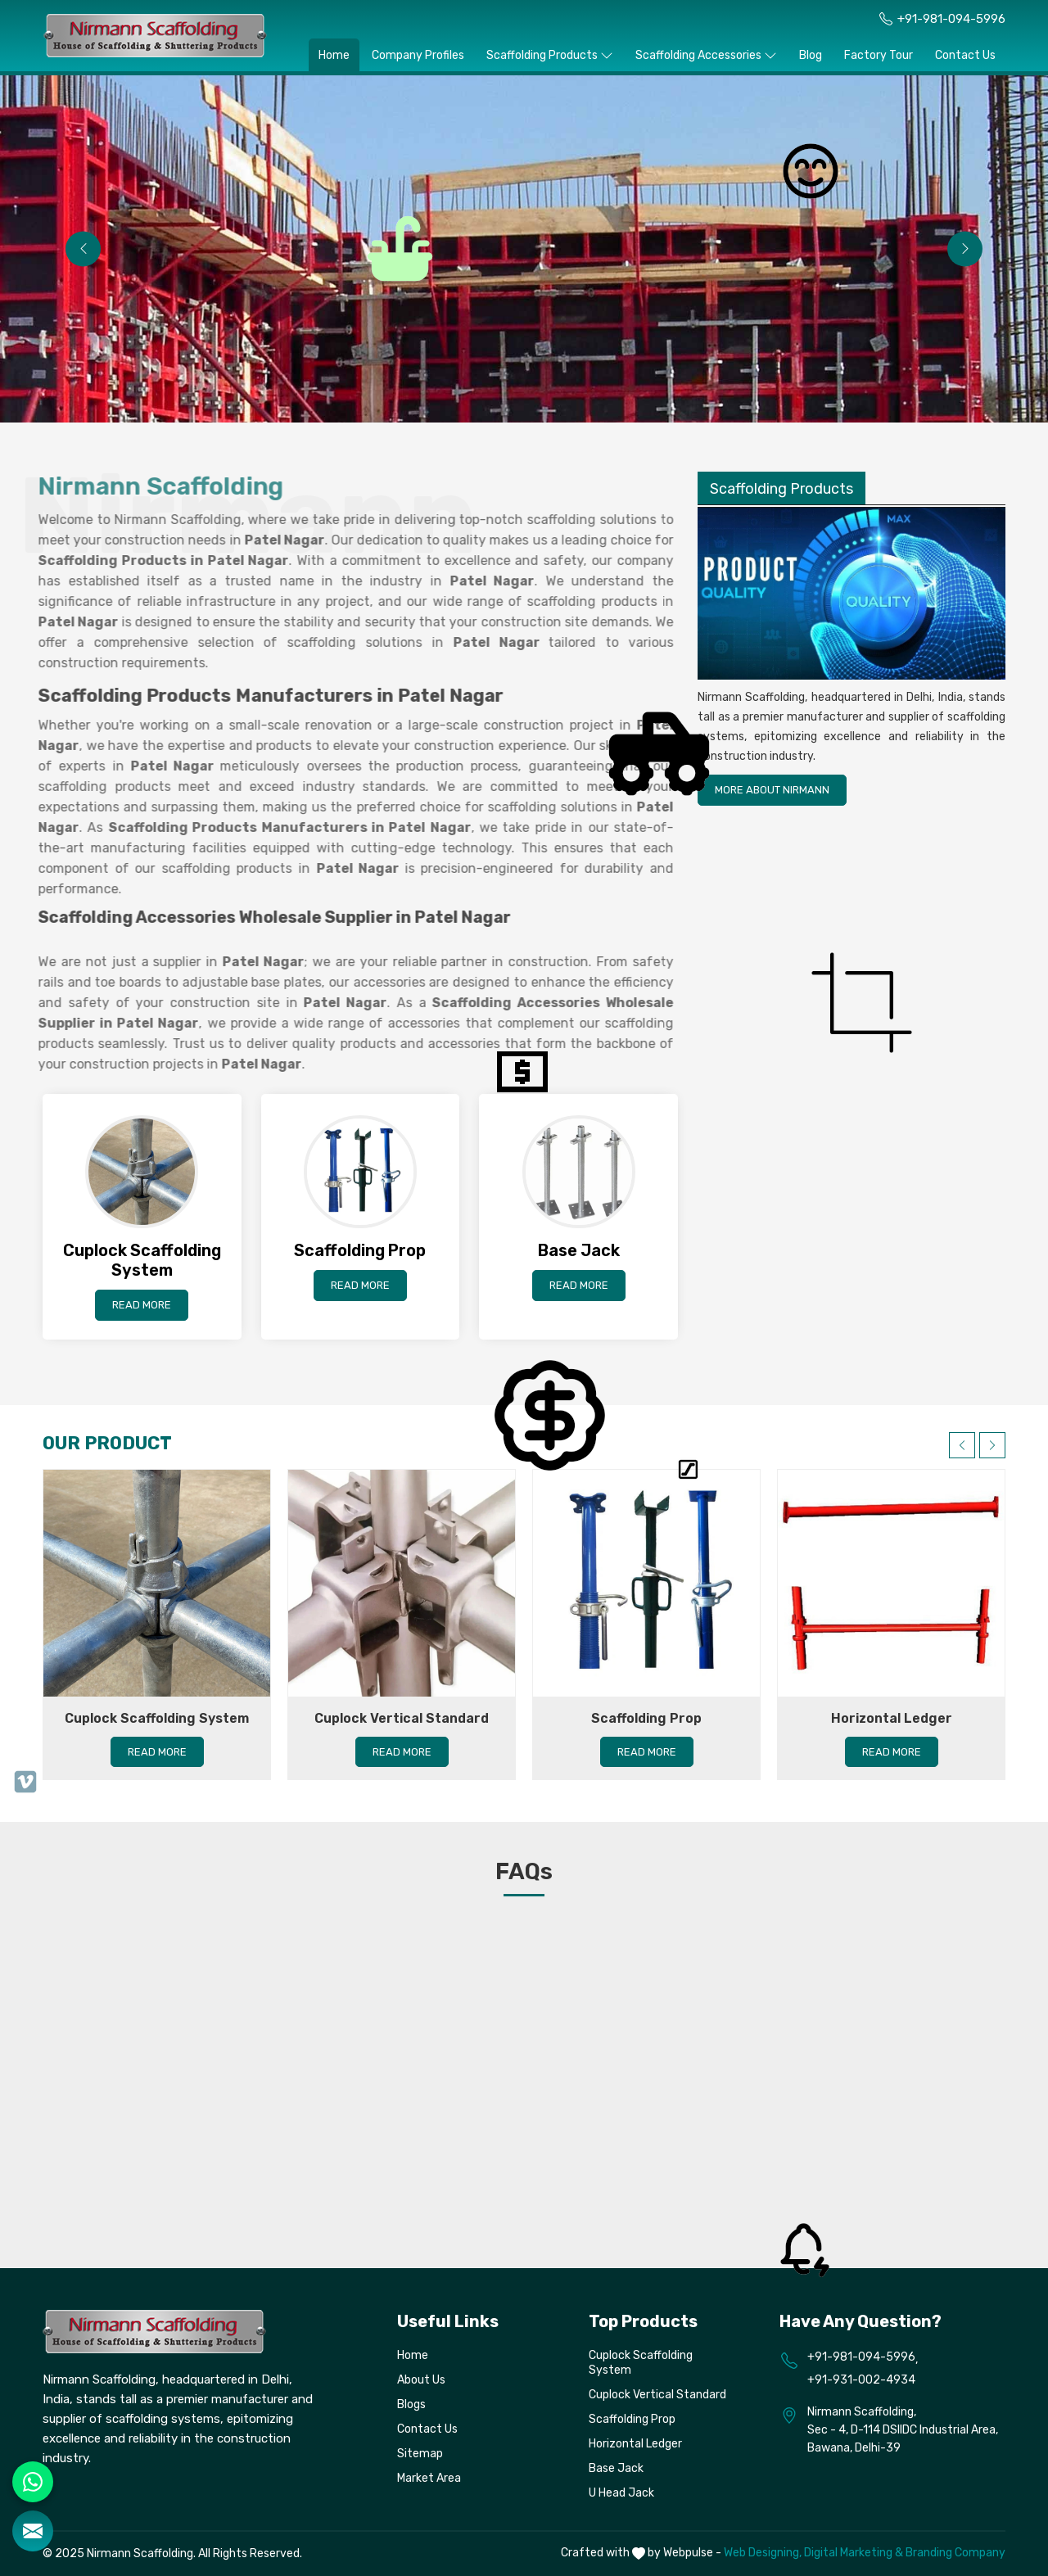  Describe the element at coordinates (811, 171) in the screenshot. I see `add a positive reaction or emoji` at that location.